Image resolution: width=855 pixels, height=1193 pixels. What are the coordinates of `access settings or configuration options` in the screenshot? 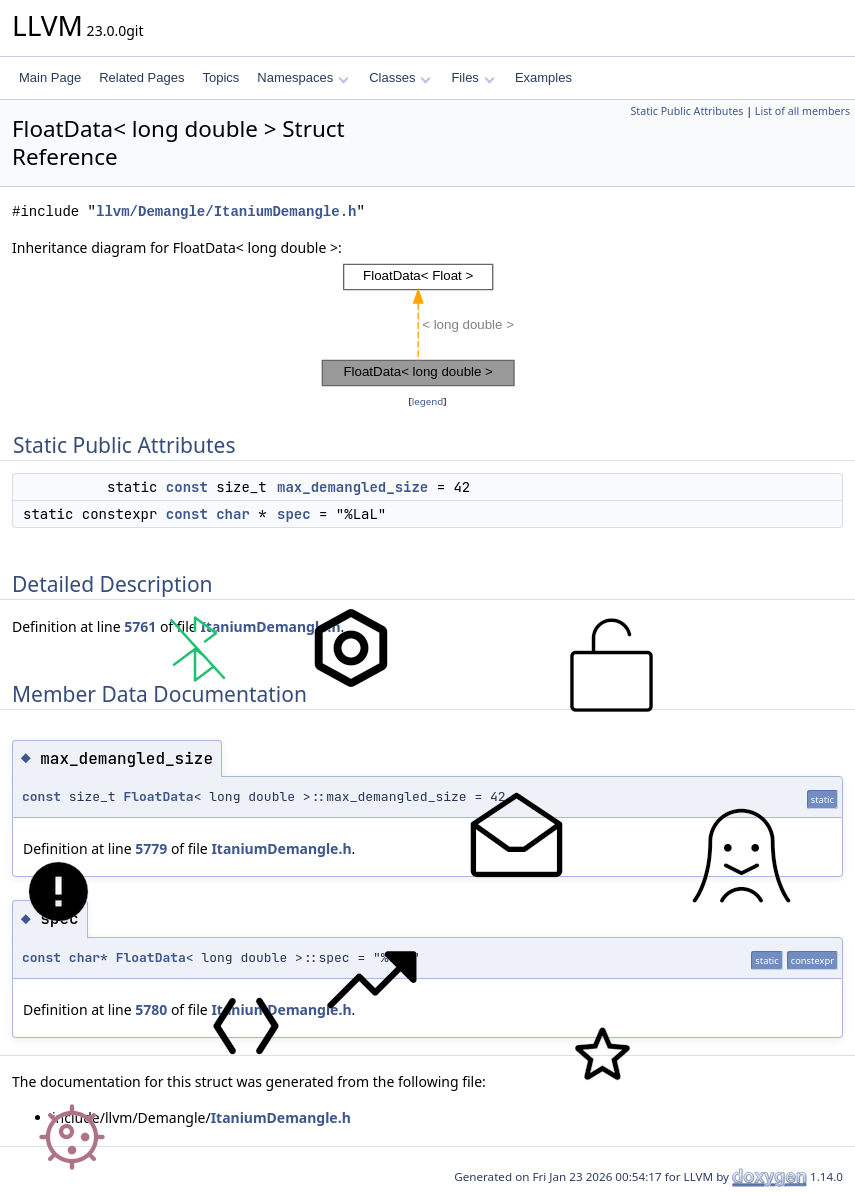 It's located at (351, 648).